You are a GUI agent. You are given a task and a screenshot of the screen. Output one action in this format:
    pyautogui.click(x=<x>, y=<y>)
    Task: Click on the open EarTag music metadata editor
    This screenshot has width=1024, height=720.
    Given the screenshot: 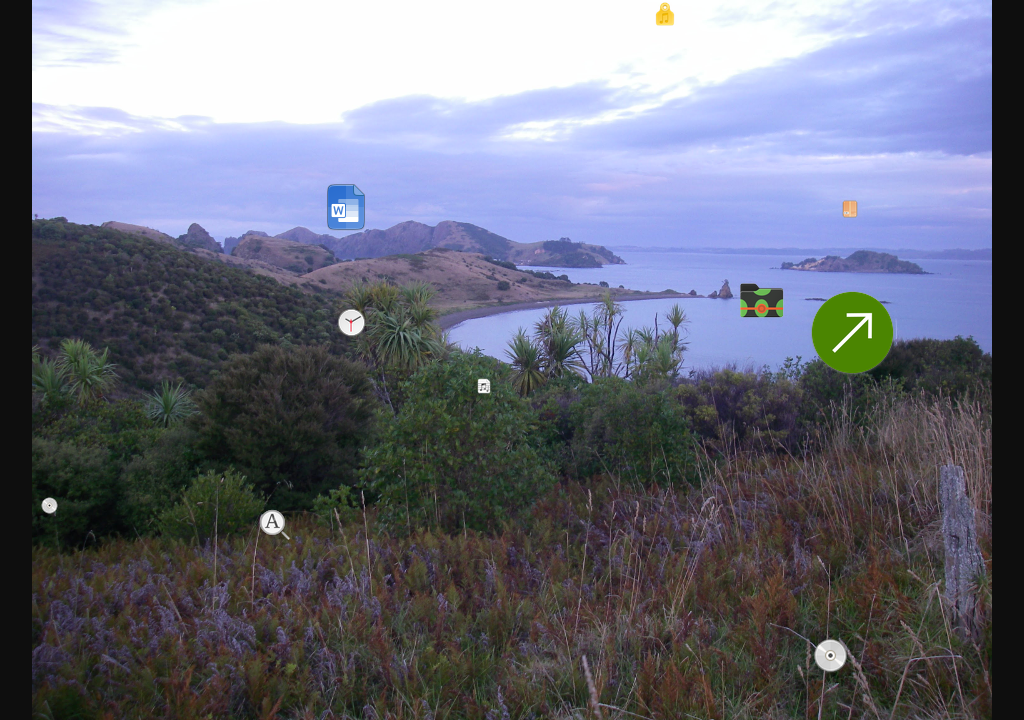 What is the action you would take?
    pyautogui.click(x=665, y=14)
    